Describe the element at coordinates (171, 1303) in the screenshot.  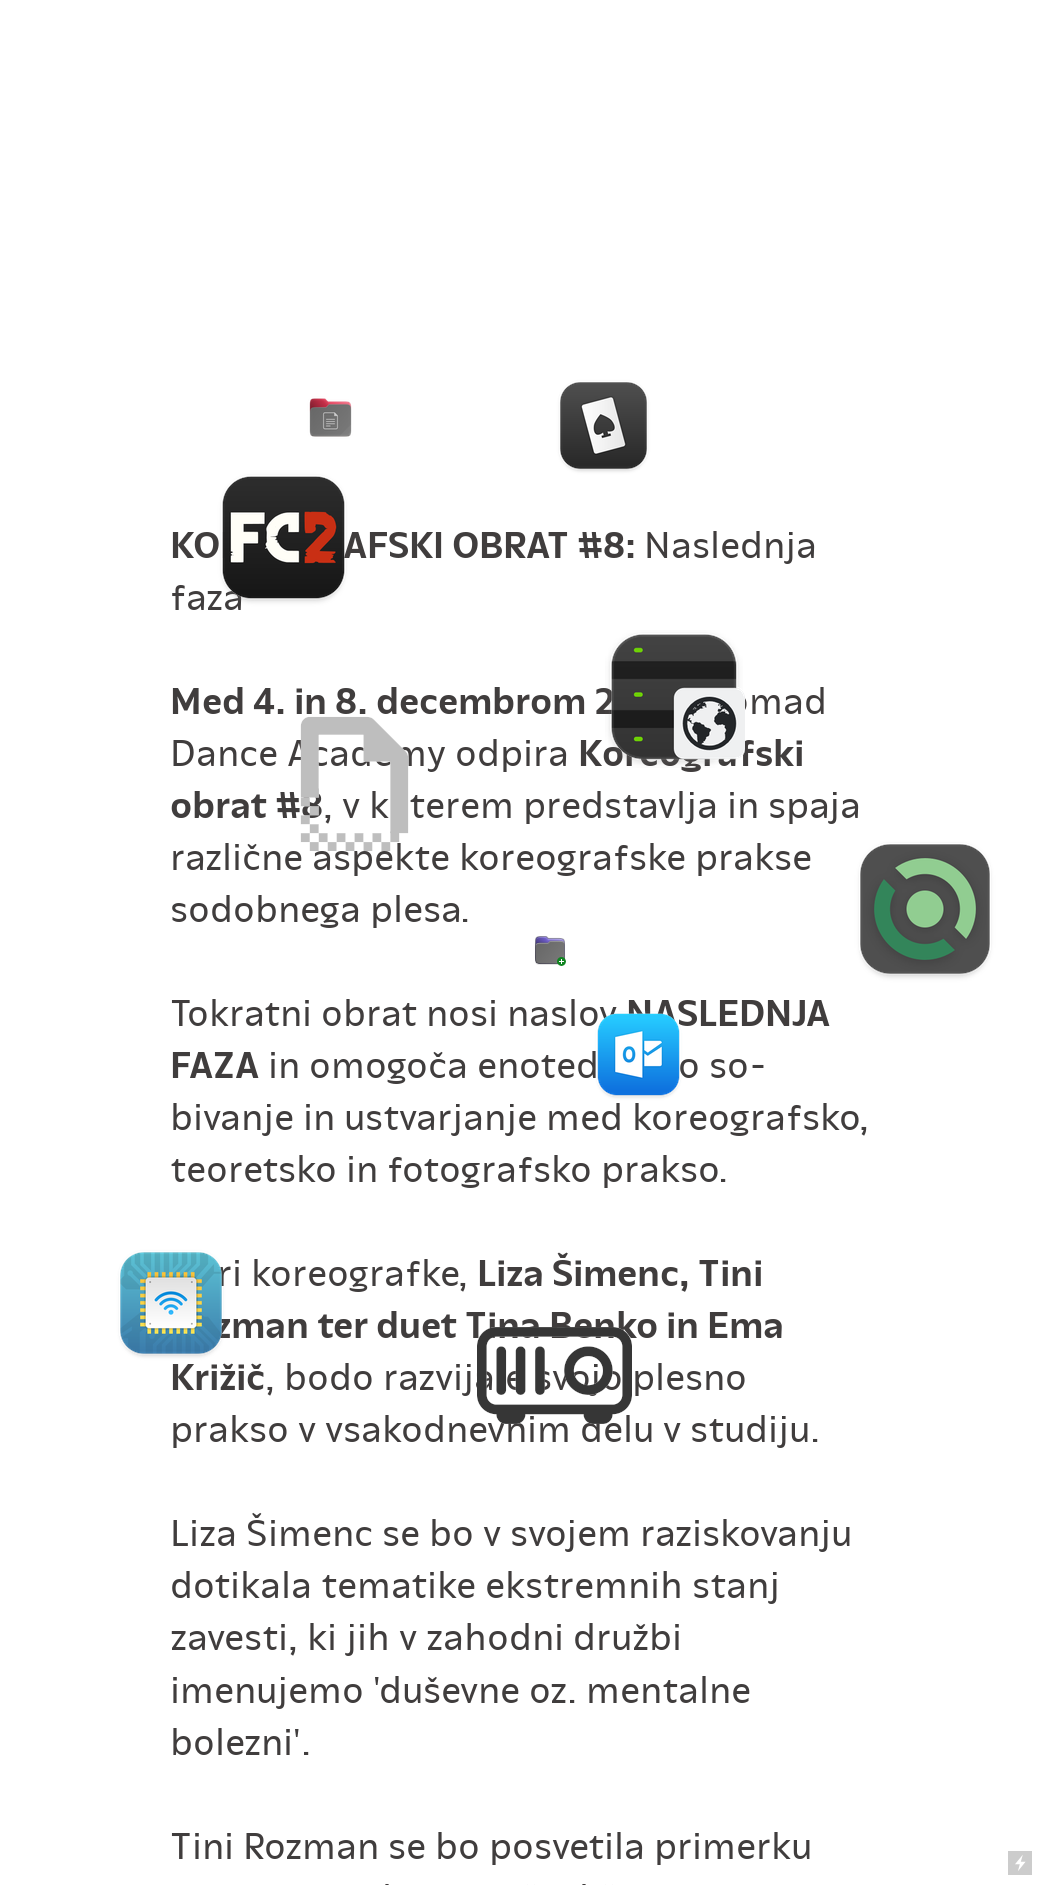
I see `view network adapter settings` at that location.